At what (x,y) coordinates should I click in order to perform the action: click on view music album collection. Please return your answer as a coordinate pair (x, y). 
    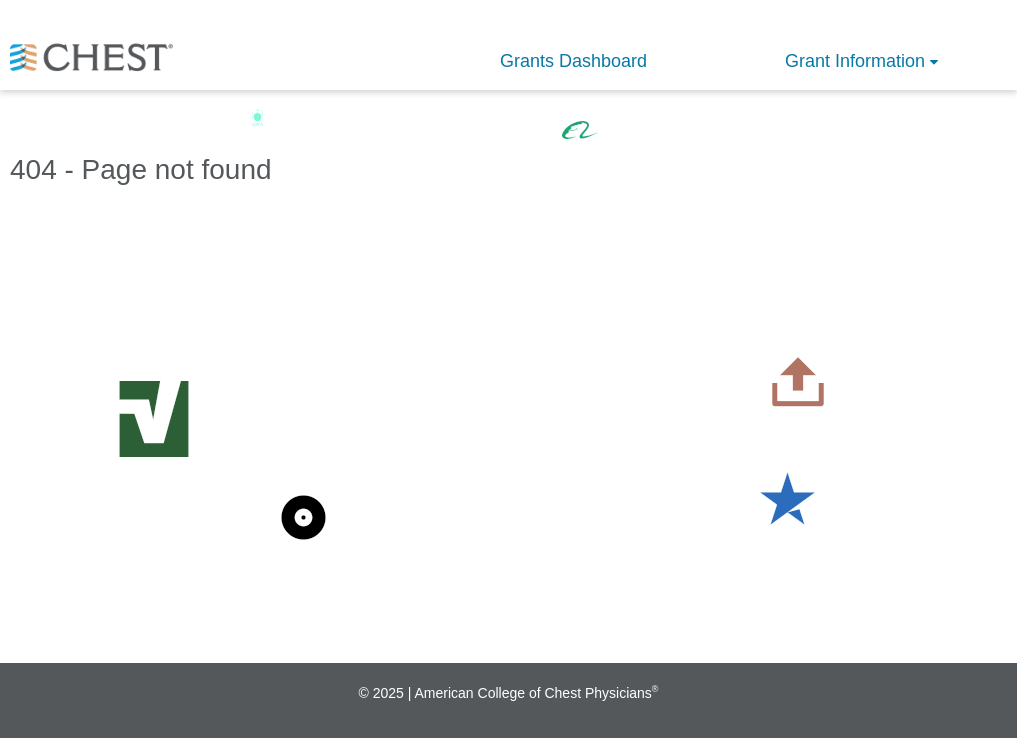
    Looking at the image, I should click on (303, 517).